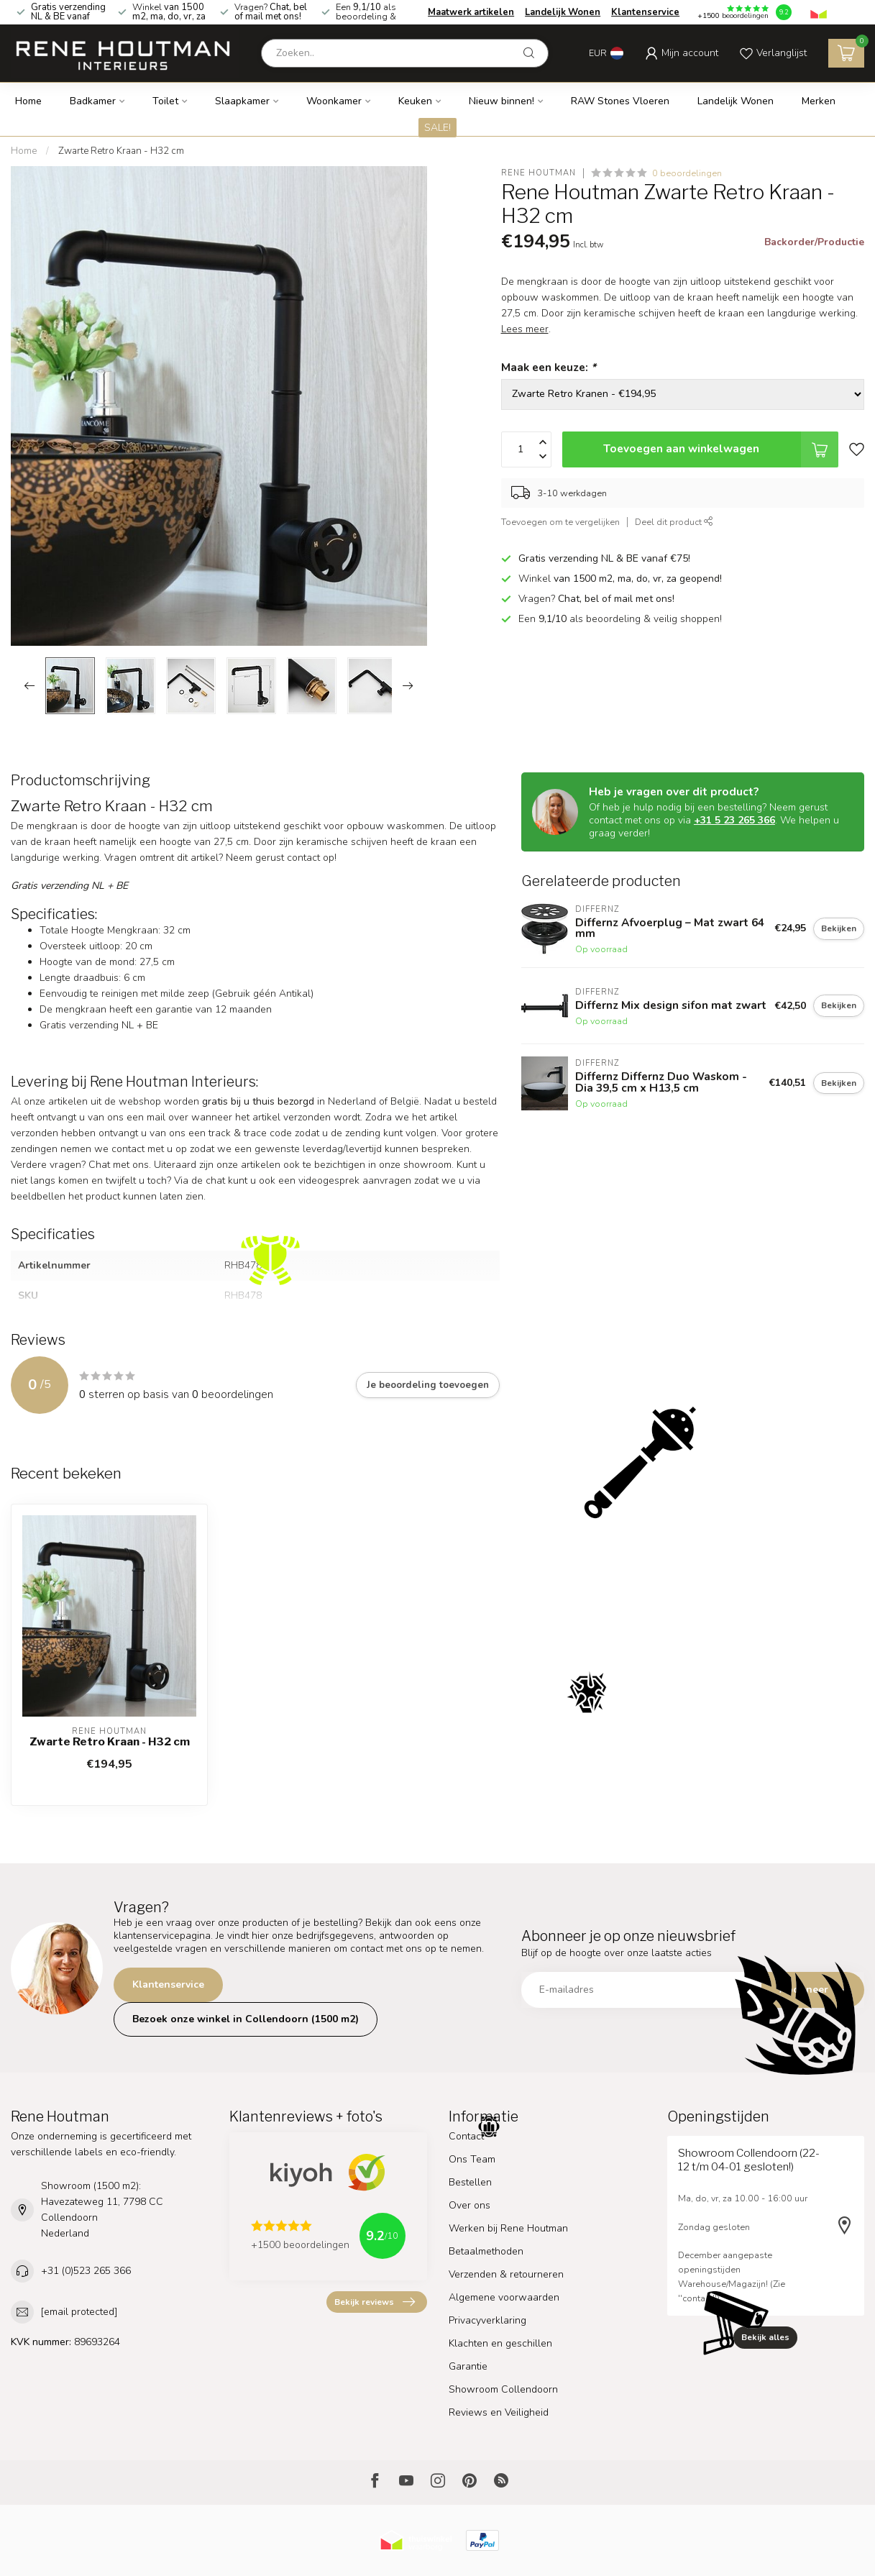 The image size is (875, 2576). What do you see at coordinates (489, 2127) in the screenshot?
I see `view global analytics or statistics` at bounding box center [489, 2127].